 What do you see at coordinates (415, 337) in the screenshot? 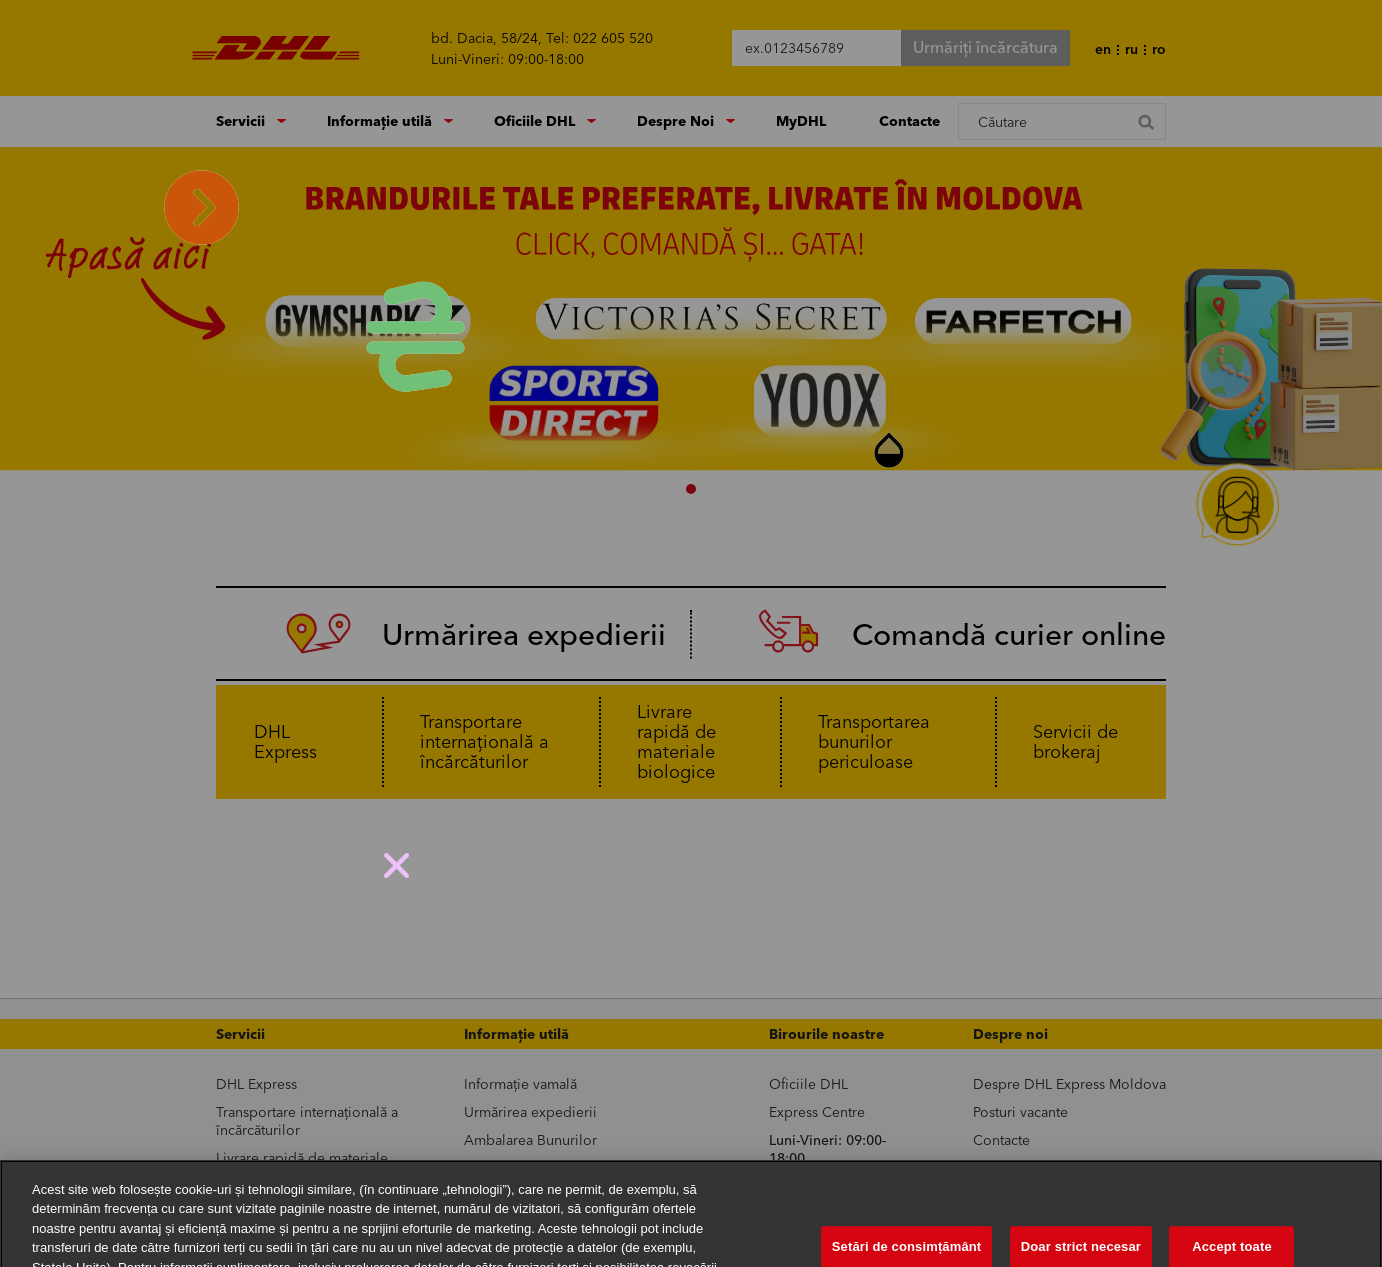
I see `indicates Ukrainian hryvnia currency` at bounding box center [415, 337].